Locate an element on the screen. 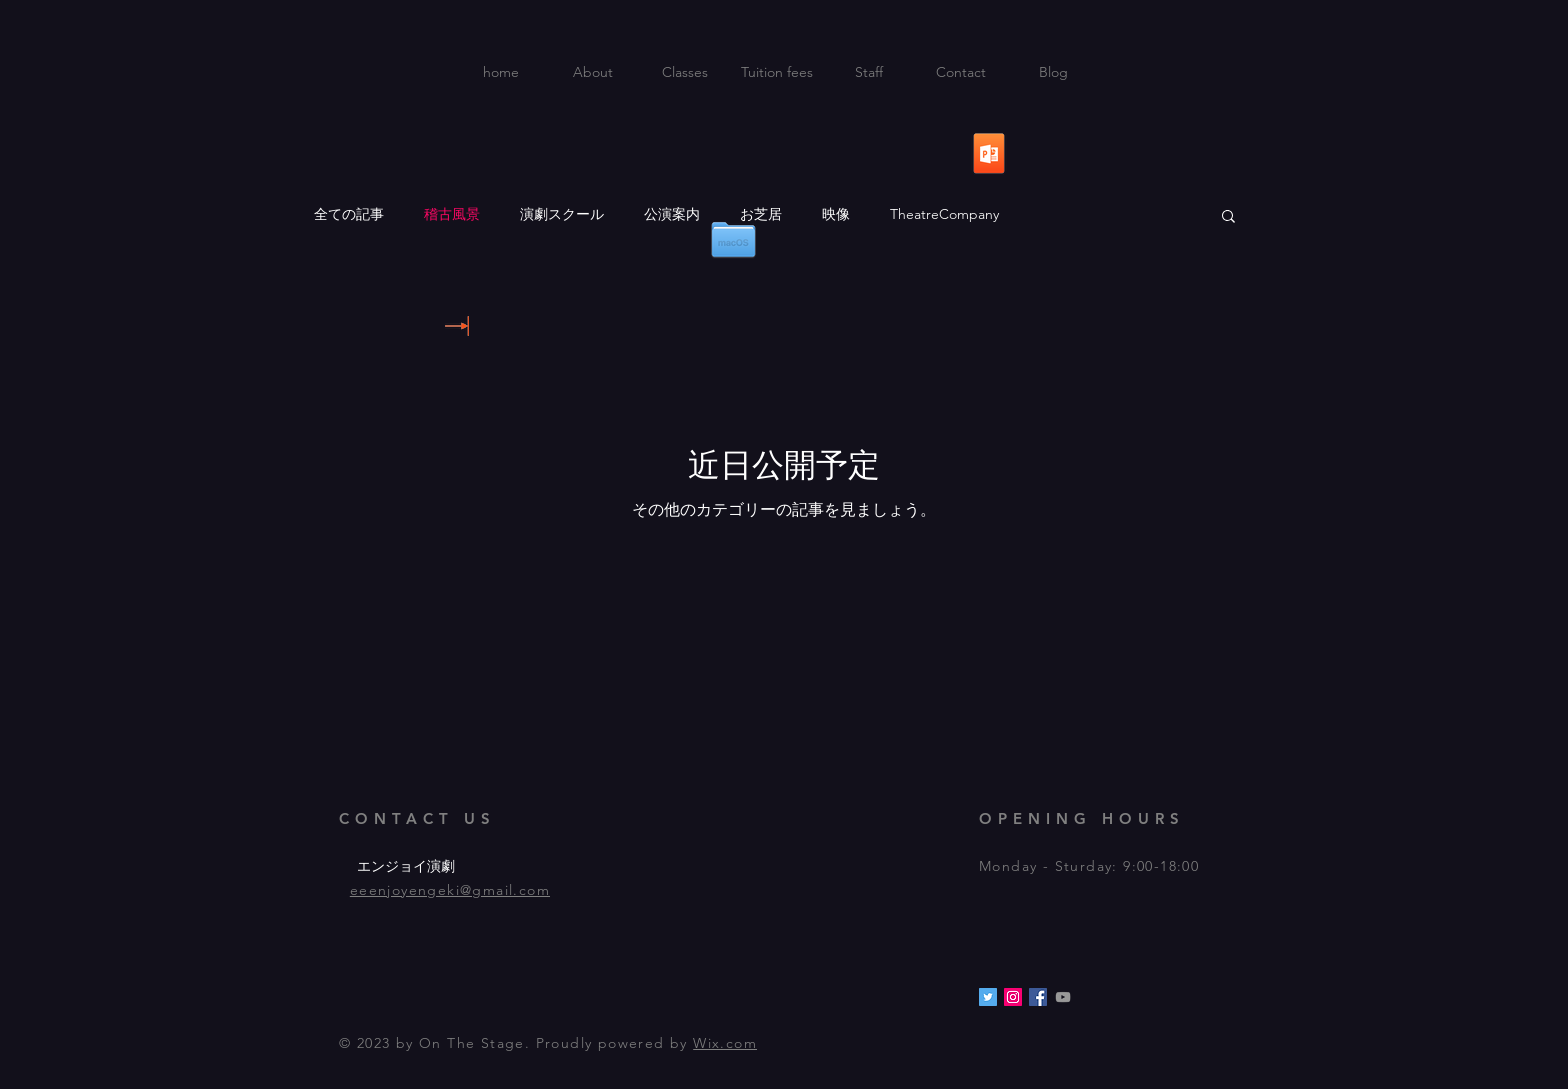 The image size is (1568, 1089). presentation template file type indicator is located at coordinates (989, 154).